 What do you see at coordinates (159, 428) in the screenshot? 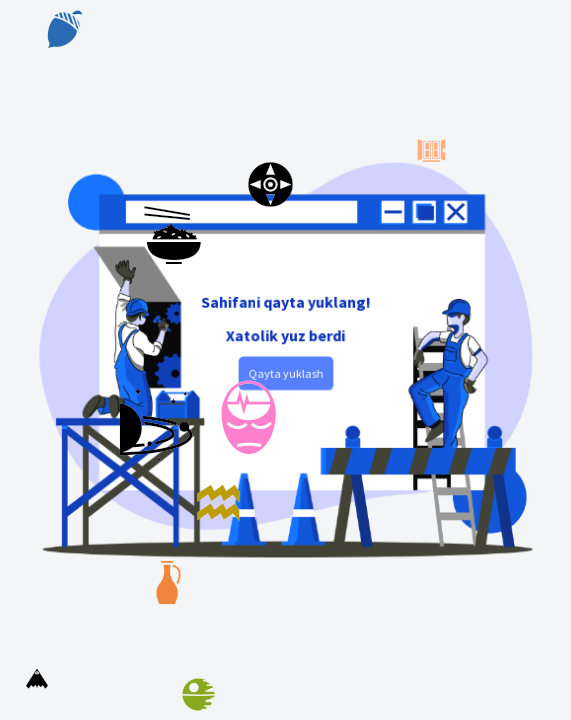
I see `explore the solar system or space-themed content` at bounding box center [159, 428].